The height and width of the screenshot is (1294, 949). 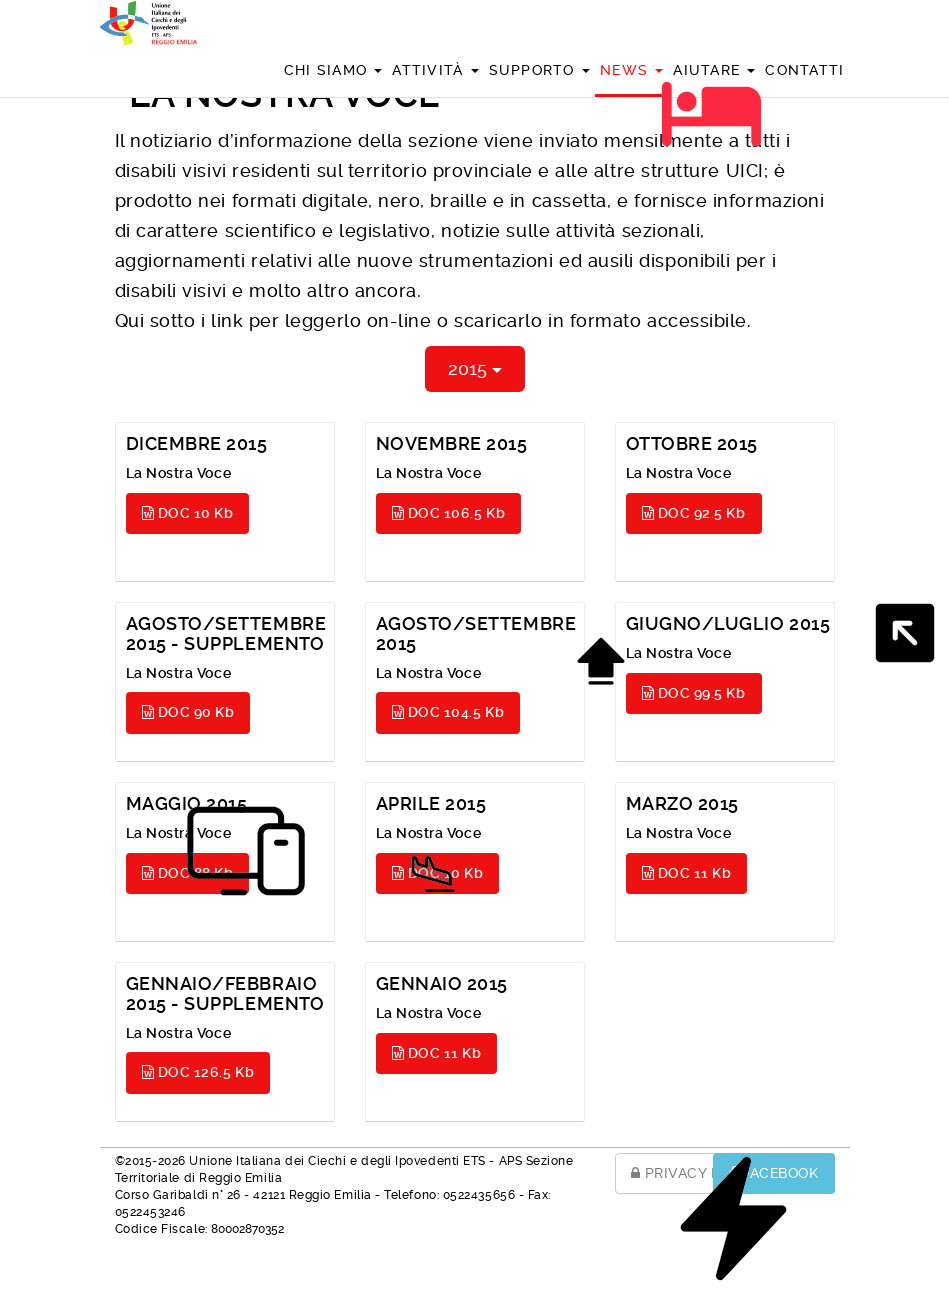 I want to click on manage connected devices, so click(x=244, y=851).